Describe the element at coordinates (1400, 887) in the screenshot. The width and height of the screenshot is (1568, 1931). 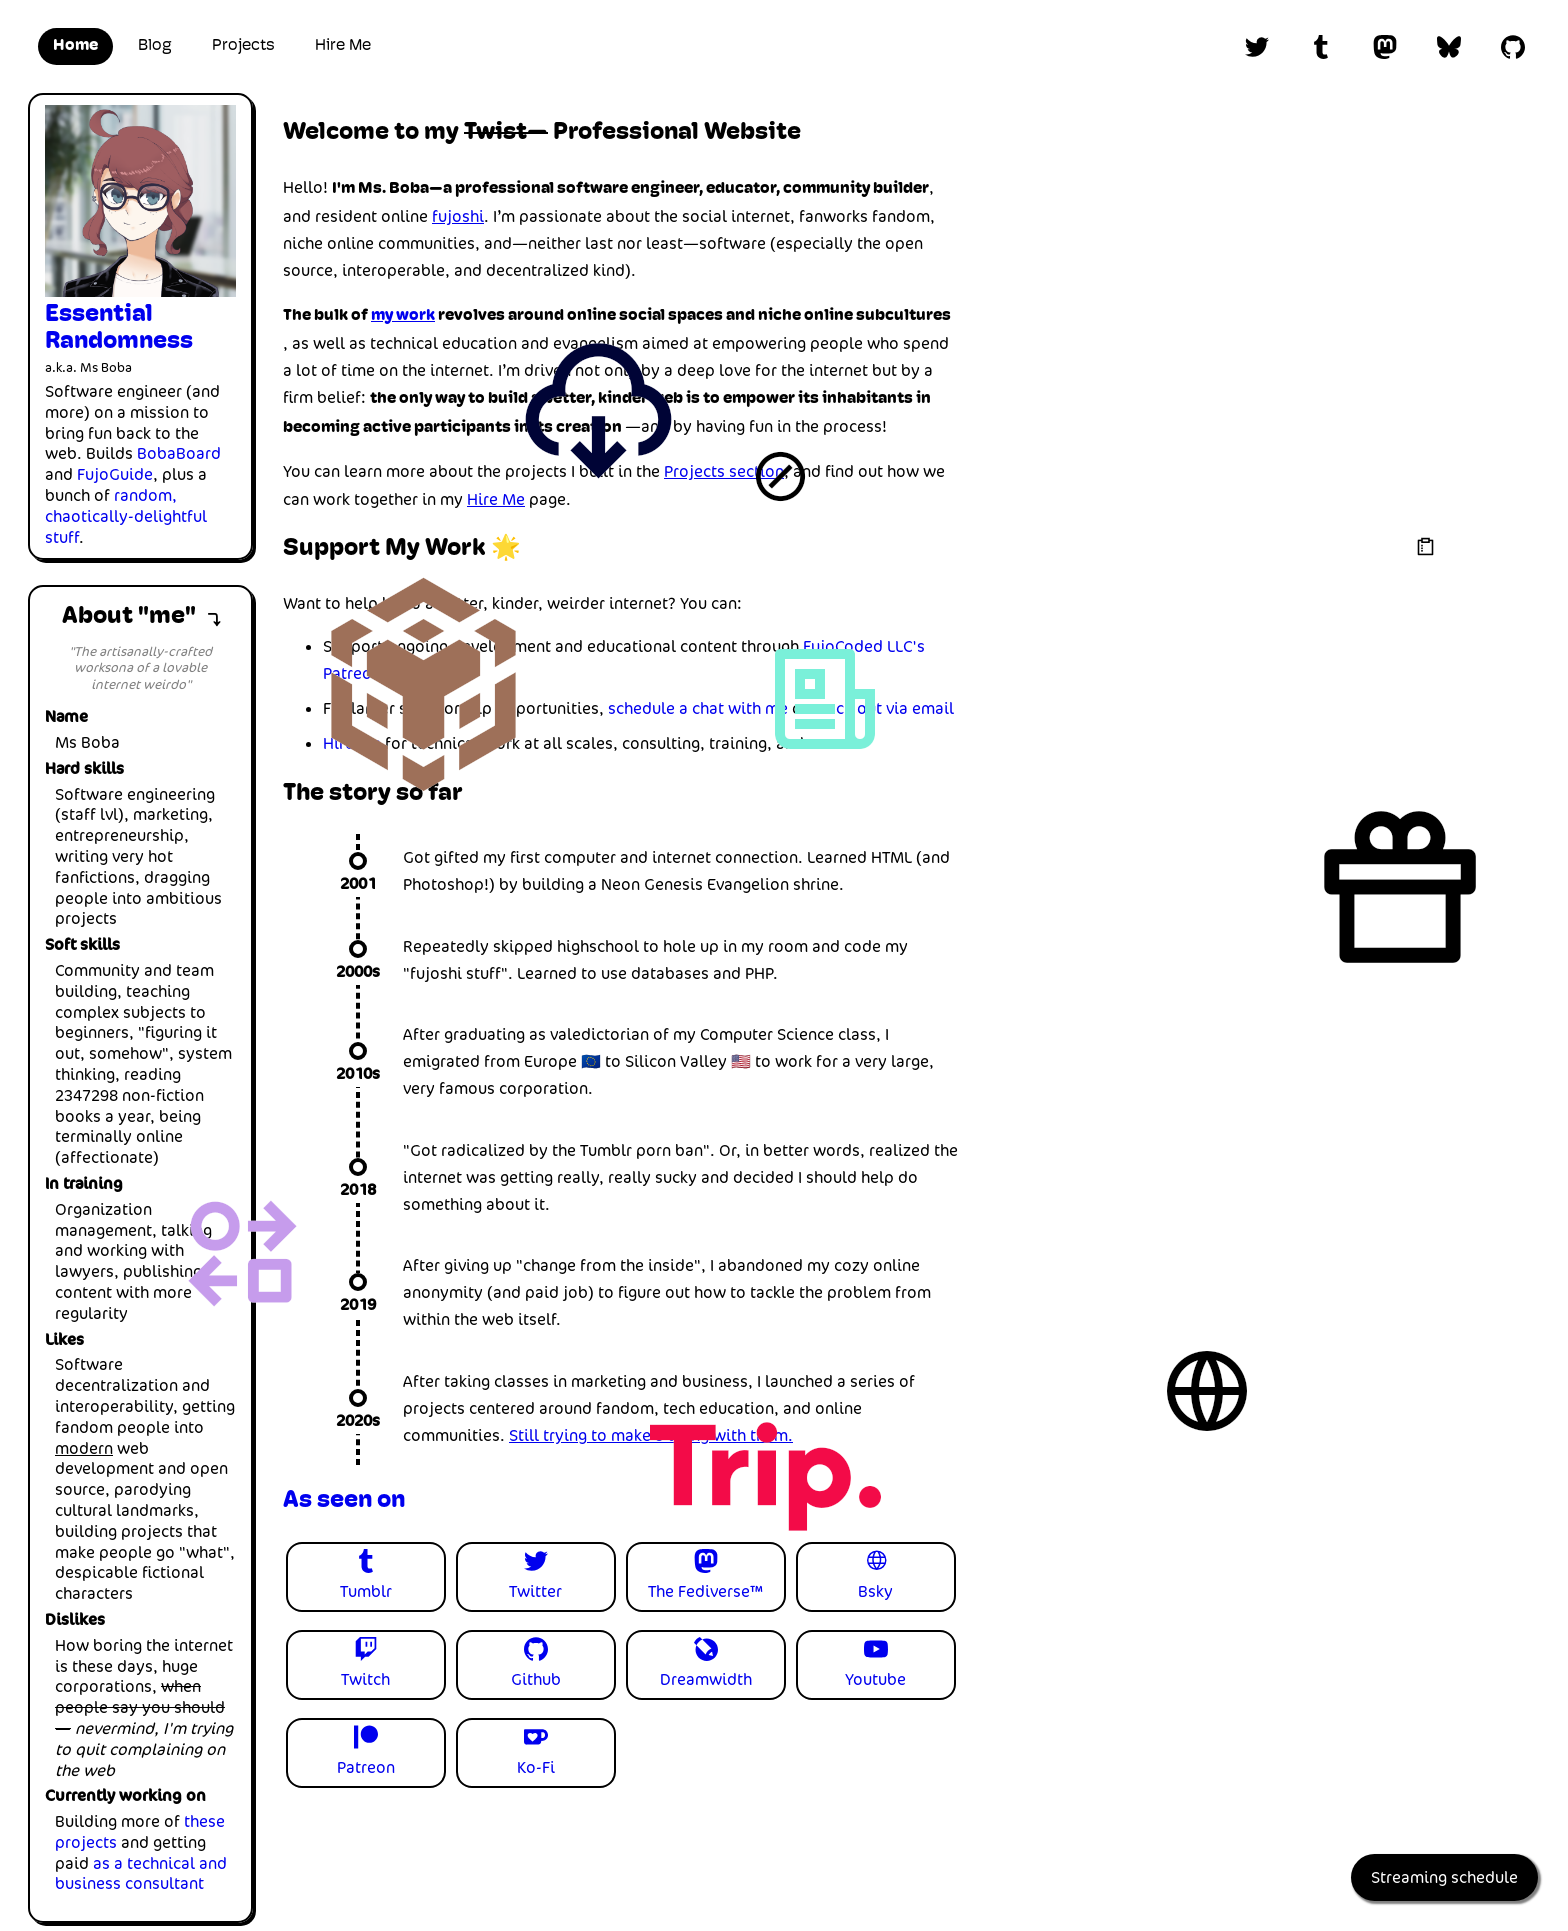
I see `view available rewards or gifts` at that location.